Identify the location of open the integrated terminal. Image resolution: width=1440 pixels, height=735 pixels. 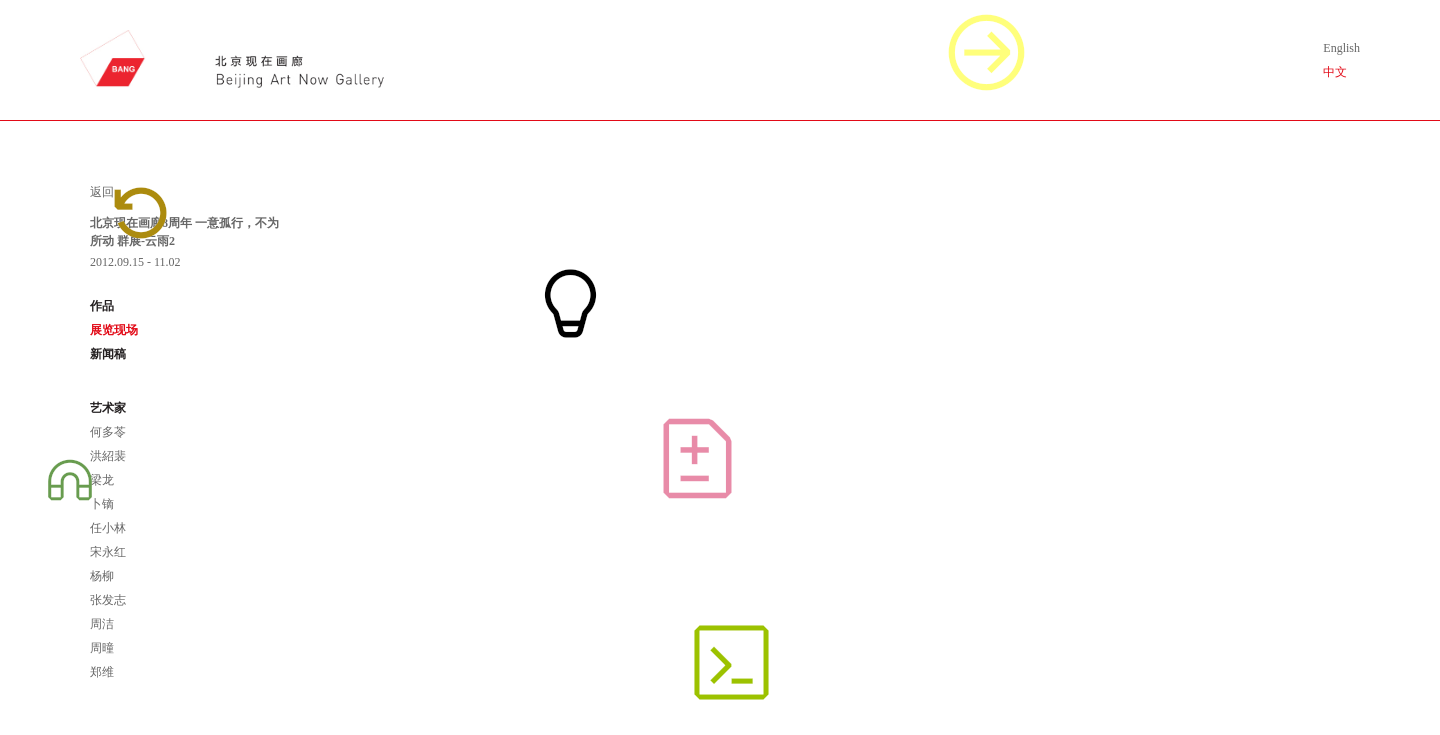
(731, 662).